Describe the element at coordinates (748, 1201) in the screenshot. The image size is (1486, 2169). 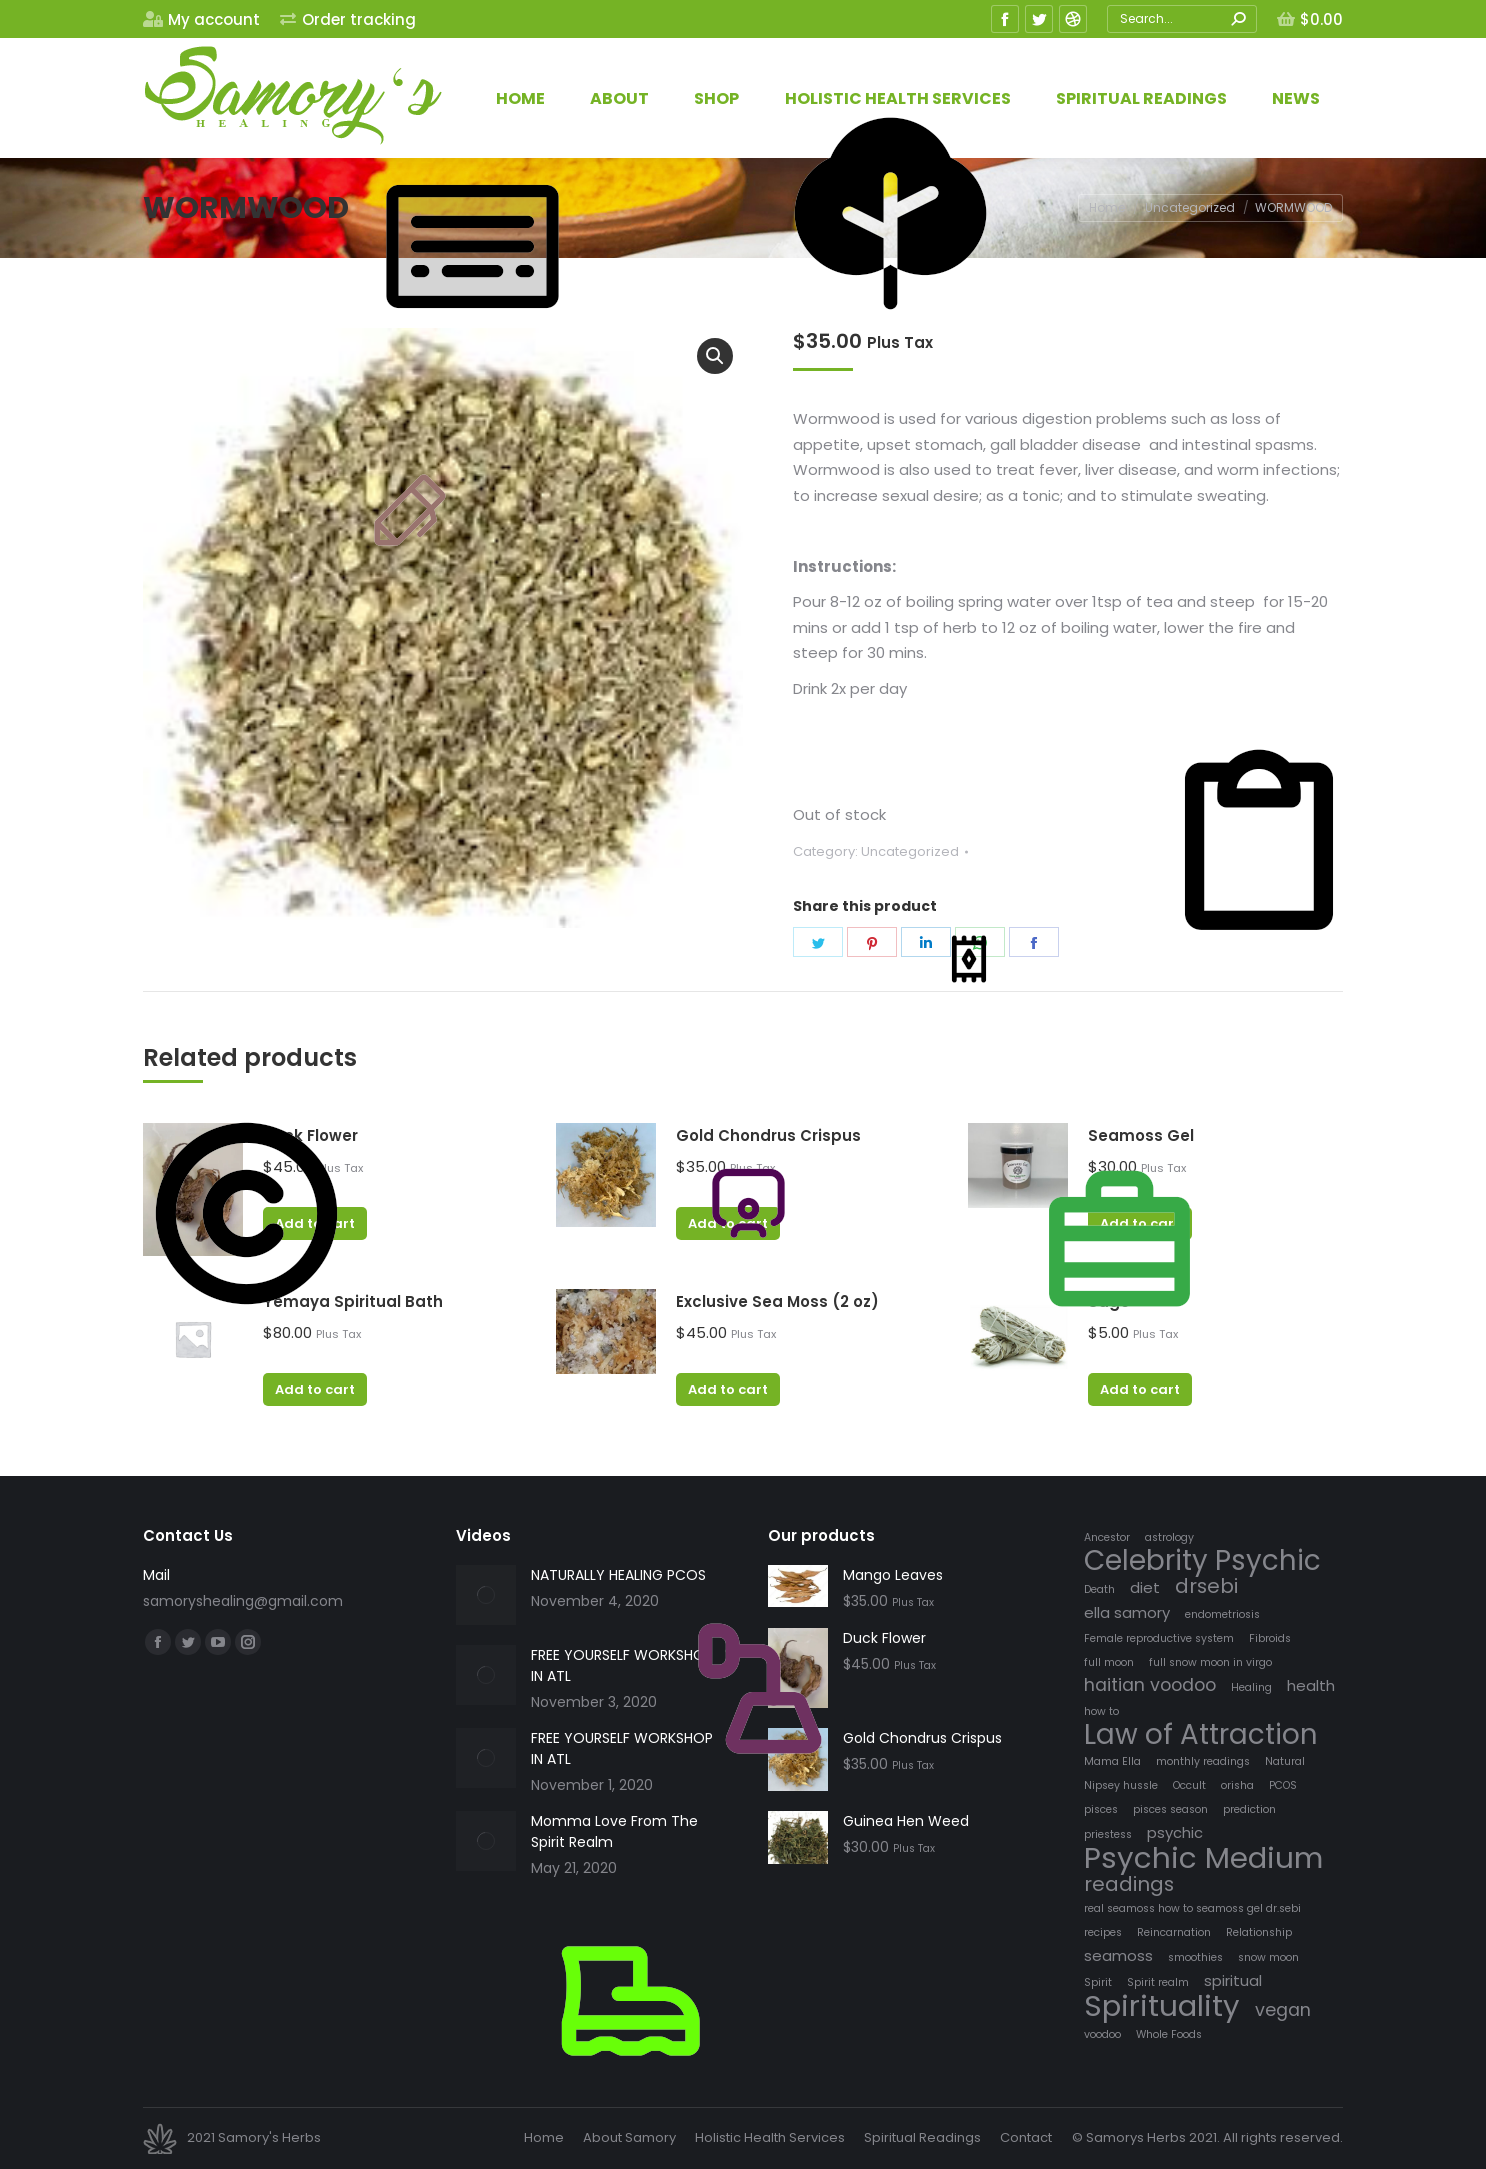
I see `view user's screen or monitor activity` at that location.